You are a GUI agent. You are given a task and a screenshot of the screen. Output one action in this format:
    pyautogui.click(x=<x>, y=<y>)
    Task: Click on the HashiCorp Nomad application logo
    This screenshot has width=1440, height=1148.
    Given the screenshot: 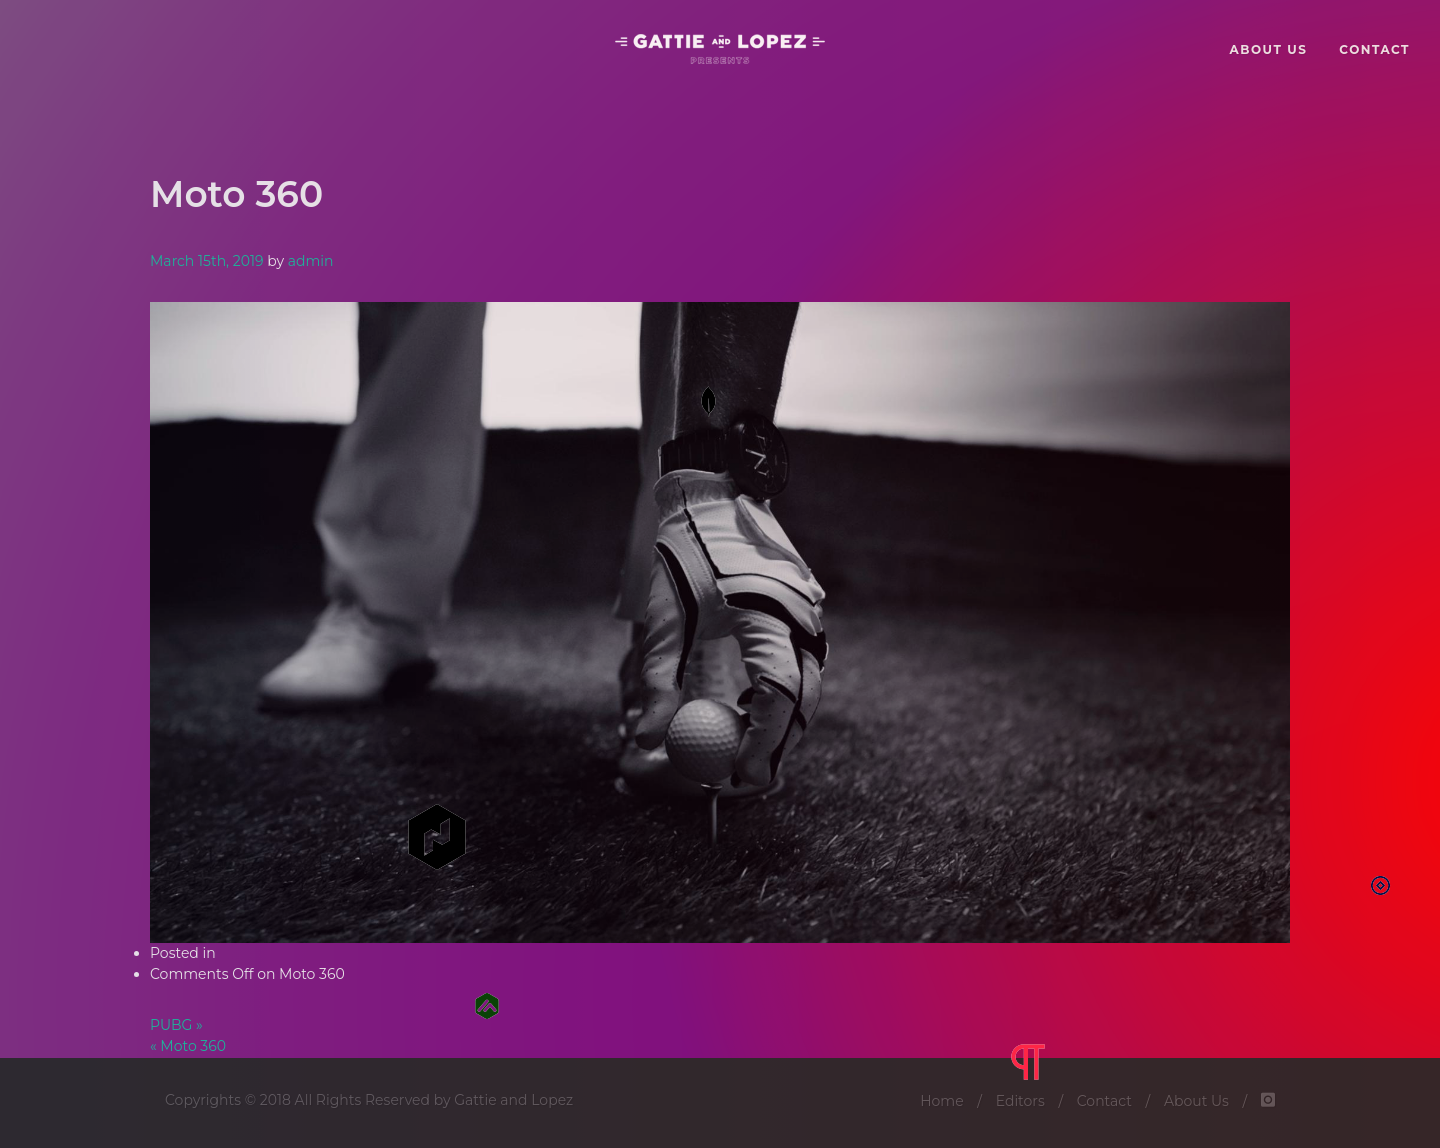 What is the action you would take?
    pyautogui.click(x=437, y=837)
    